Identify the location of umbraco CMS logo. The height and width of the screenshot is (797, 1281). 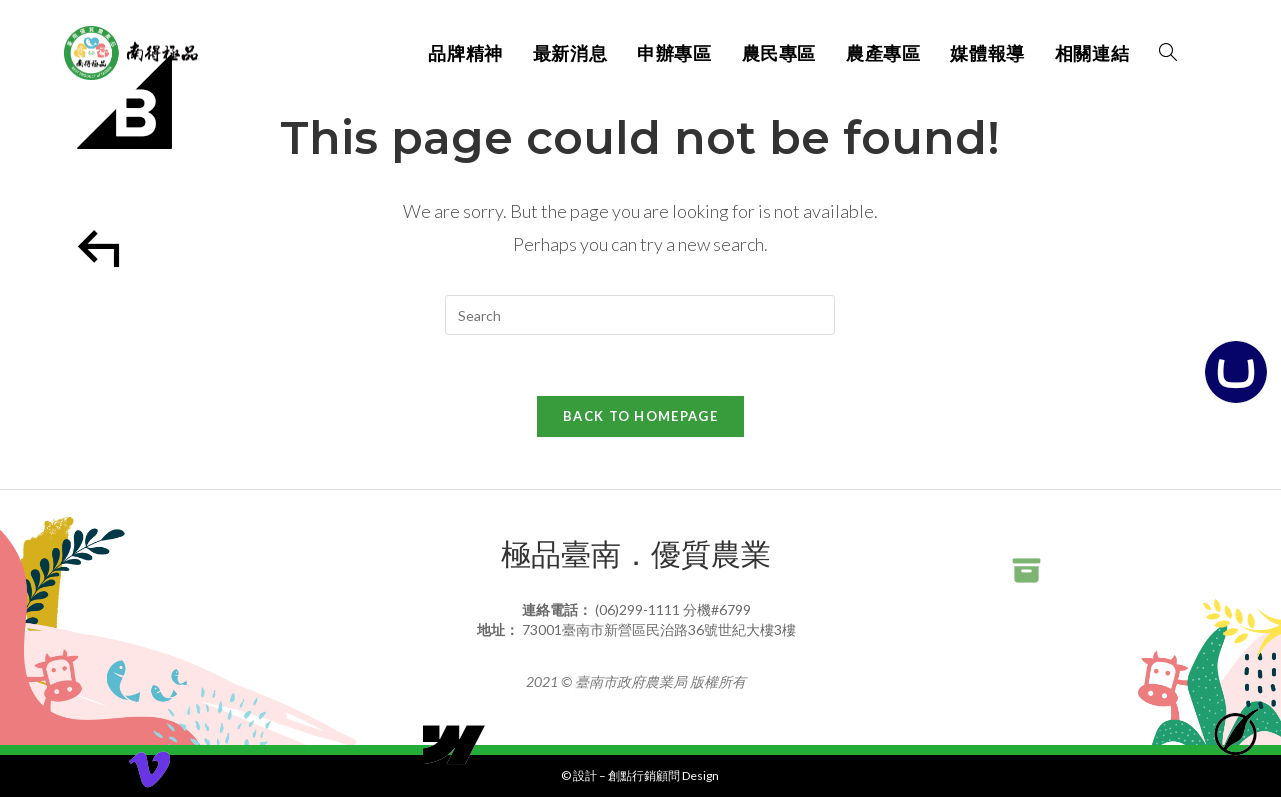
(1236, 372).